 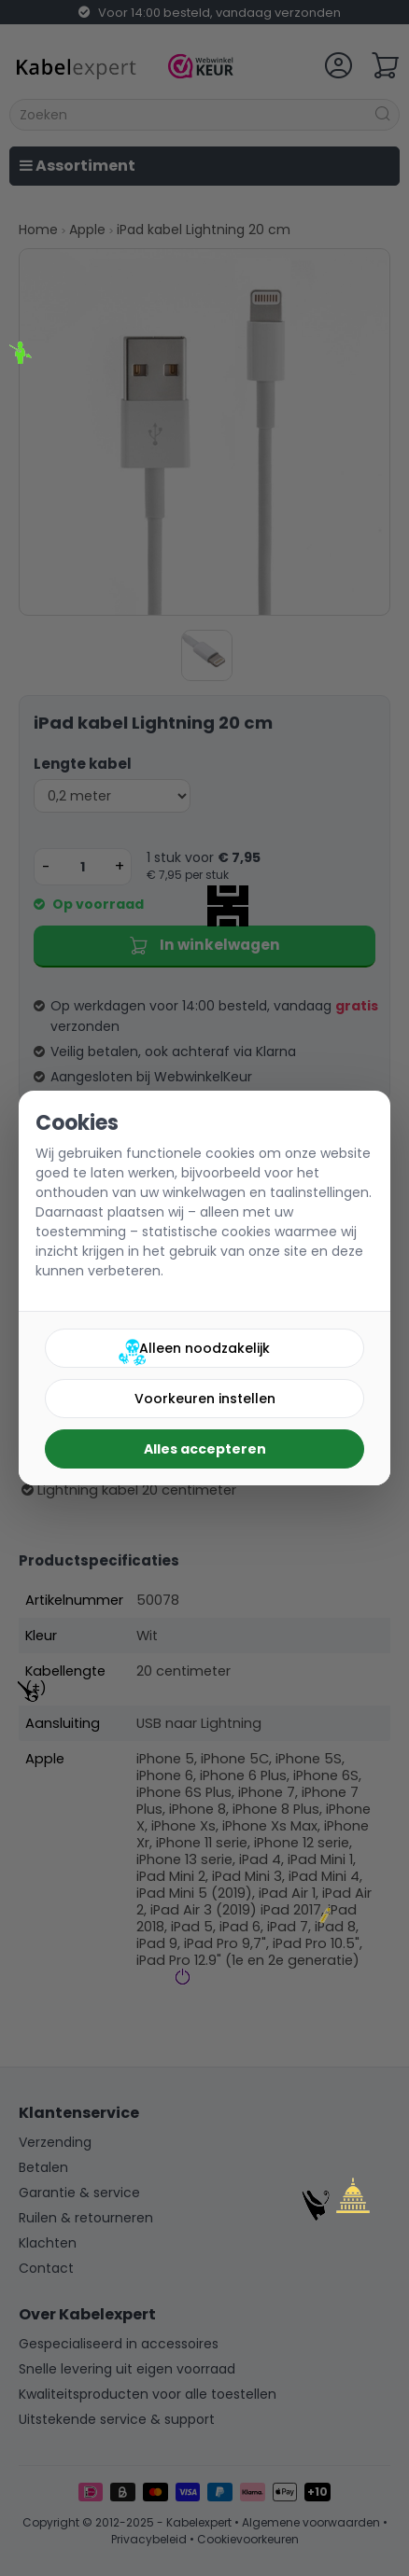 I want to click on indicates a piercing or stabbing attack in a game, so click(x=21, y=353).